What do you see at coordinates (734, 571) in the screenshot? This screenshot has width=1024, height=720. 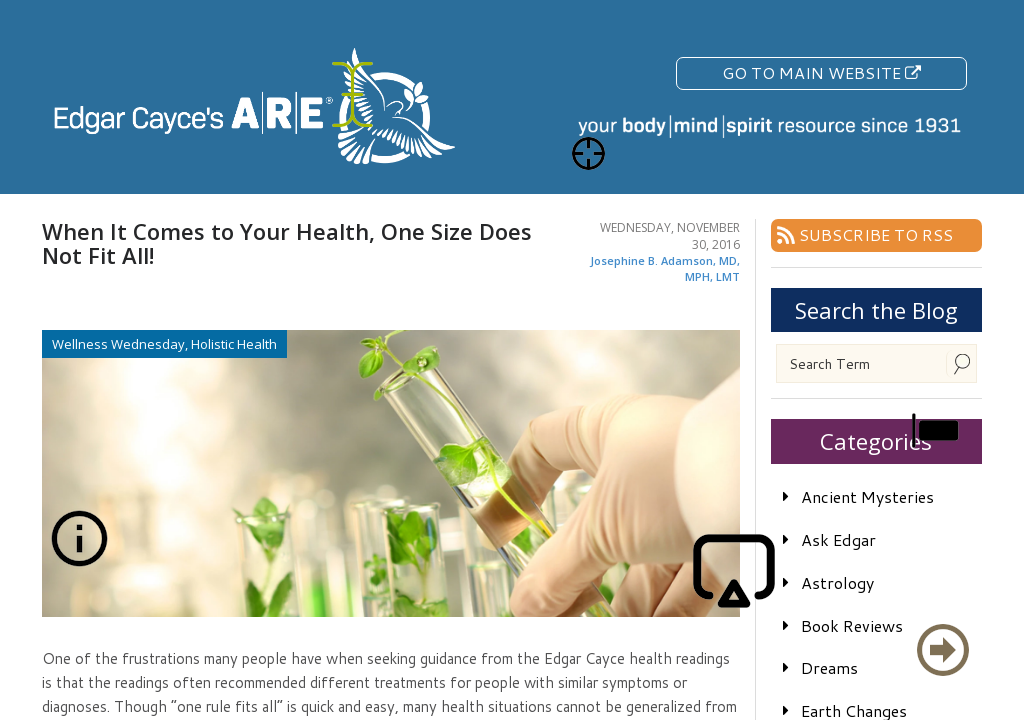 I see `start a shareplay session` at bounding box center [734, 571].